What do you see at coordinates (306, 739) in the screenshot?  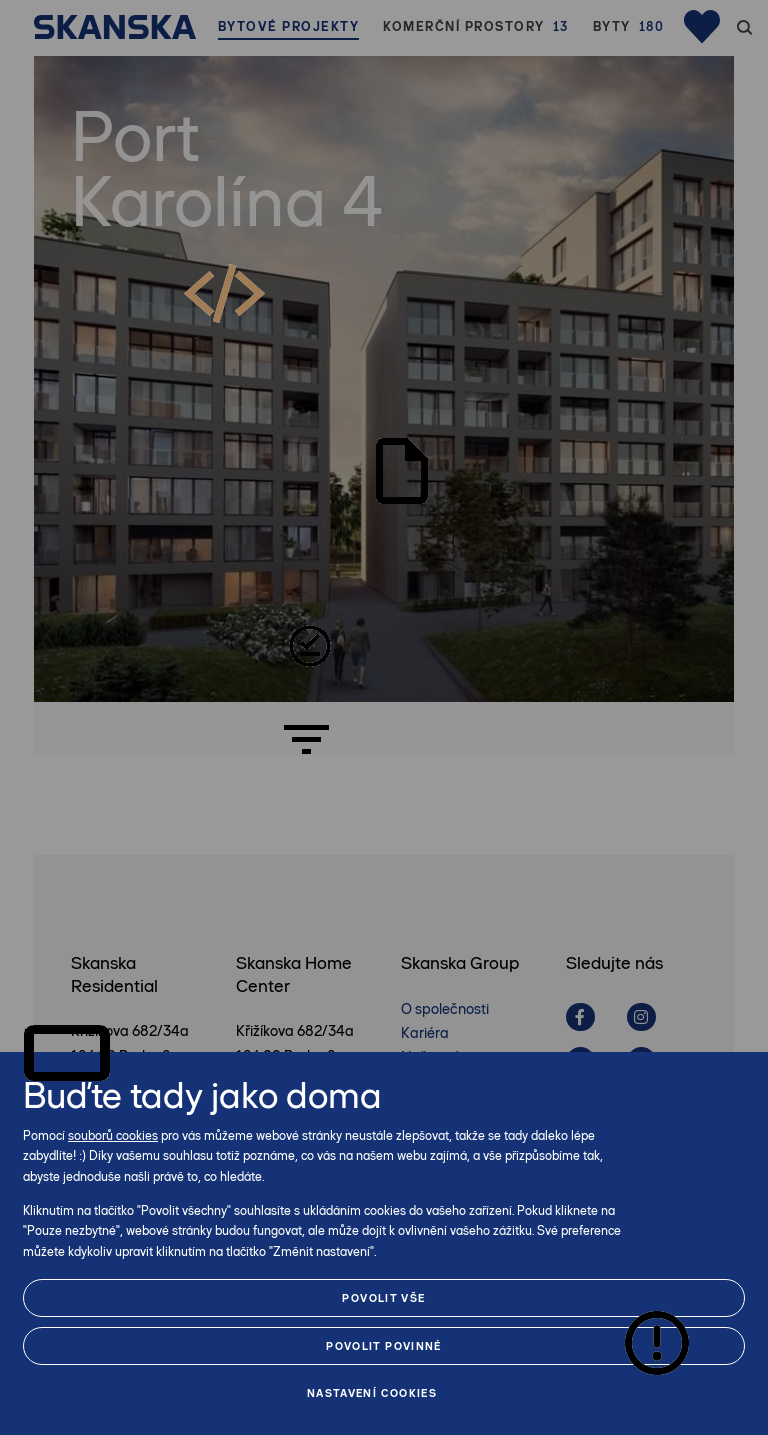 I see `filter or sort list items` at bounding box center [306, 739].